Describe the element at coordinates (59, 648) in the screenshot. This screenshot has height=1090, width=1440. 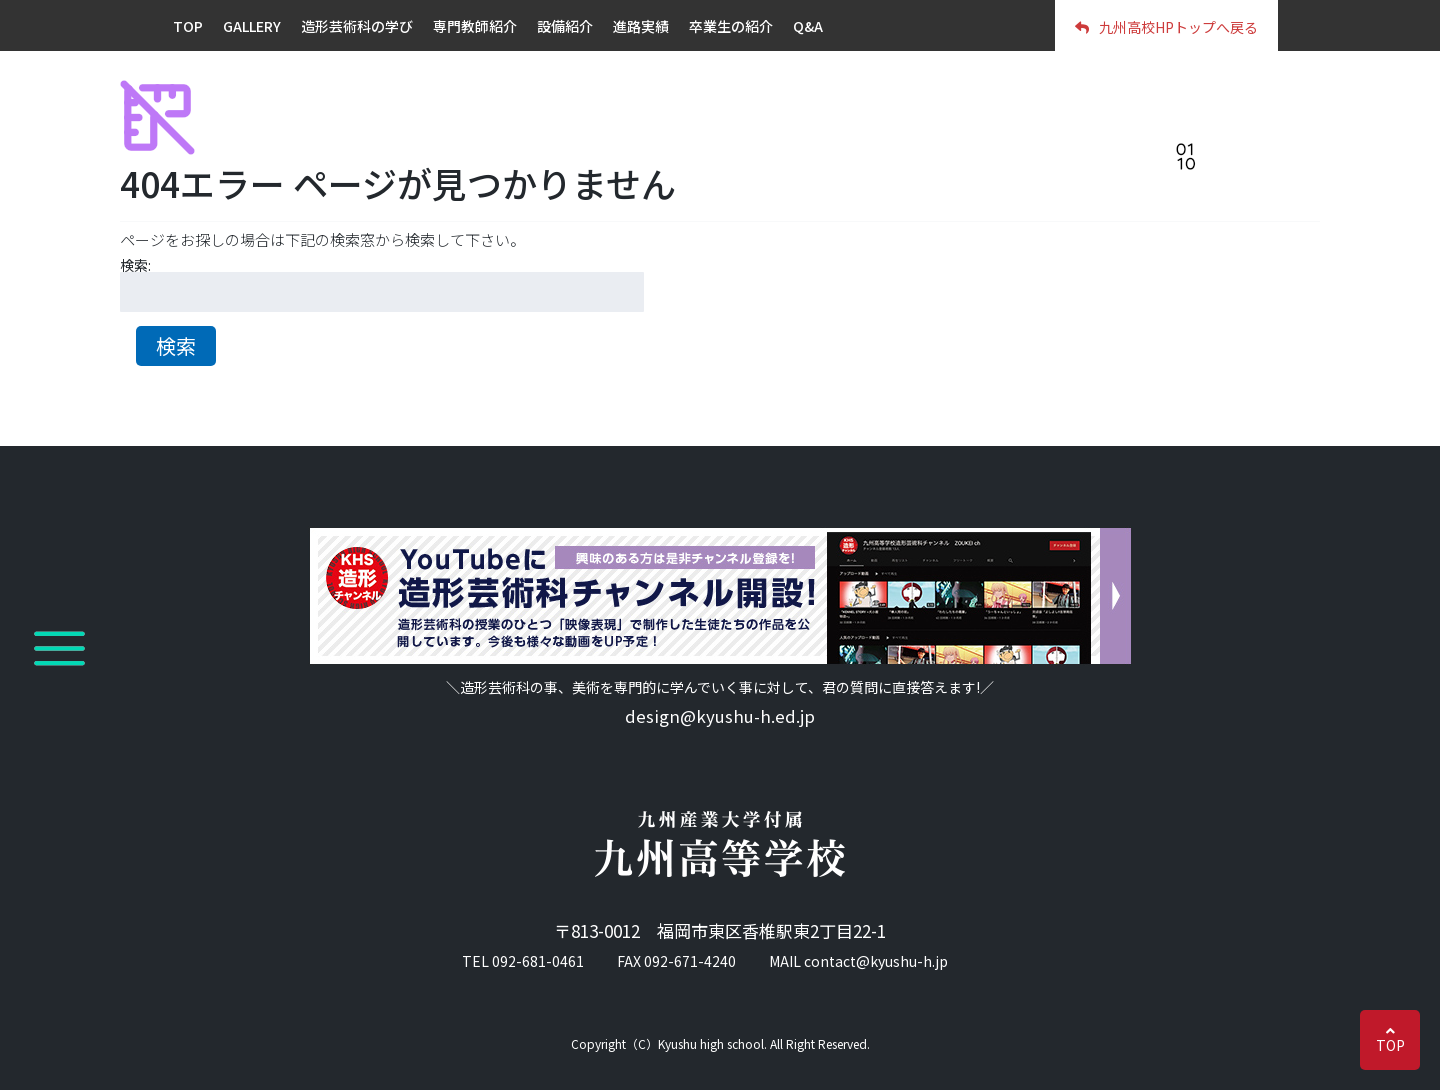
I see `open navigation menu` at that location.